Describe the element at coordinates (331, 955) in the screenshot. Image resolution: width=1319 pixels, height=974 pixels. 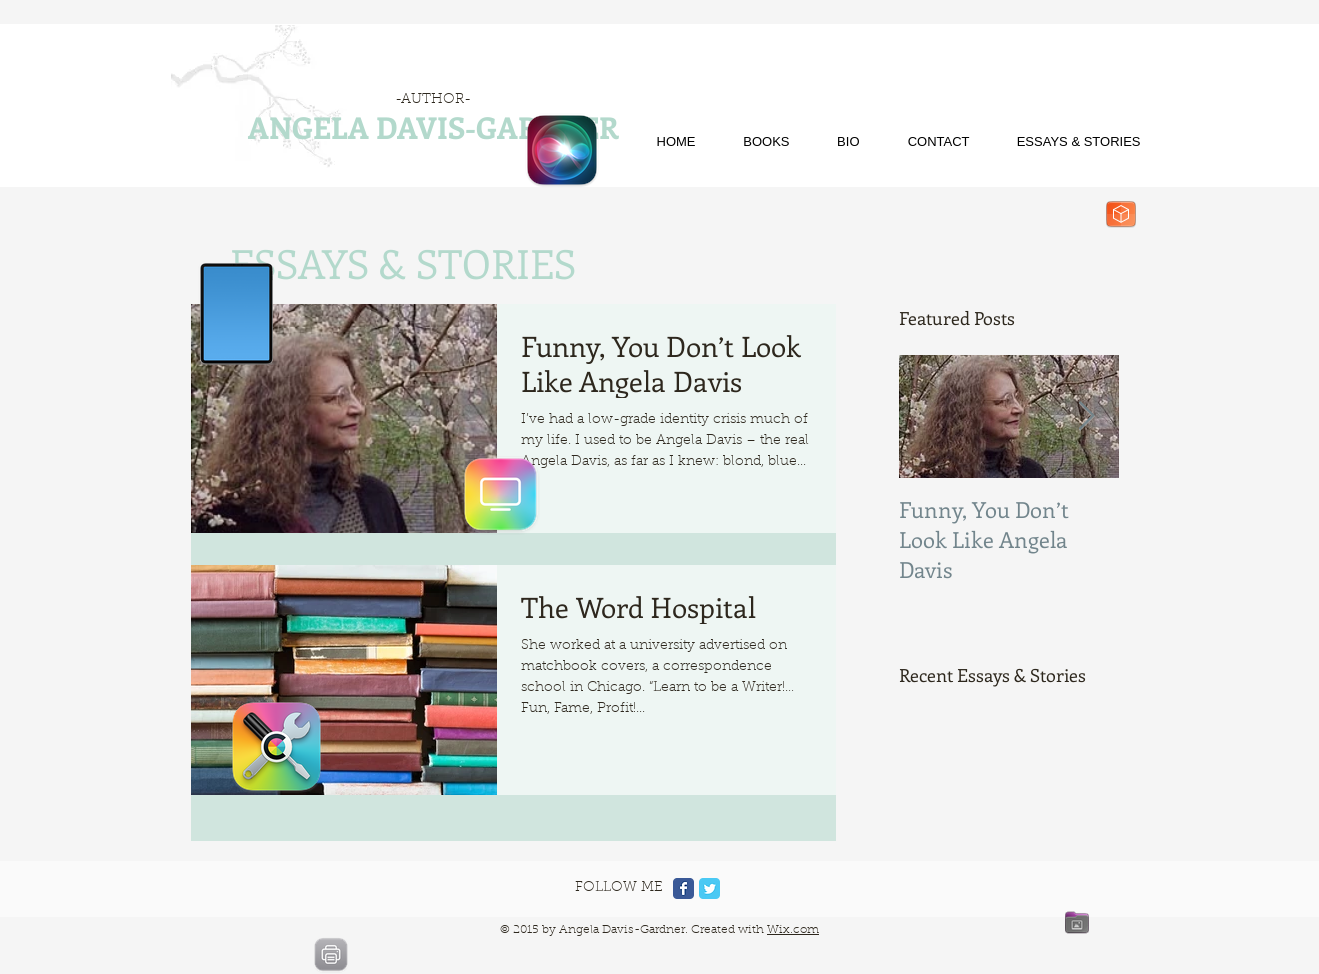
I see `access printer settings and preferences` at that location.